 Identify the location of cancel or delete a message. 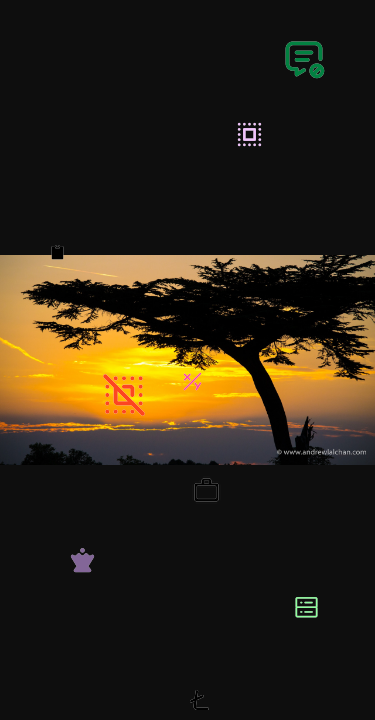
(304, 58).